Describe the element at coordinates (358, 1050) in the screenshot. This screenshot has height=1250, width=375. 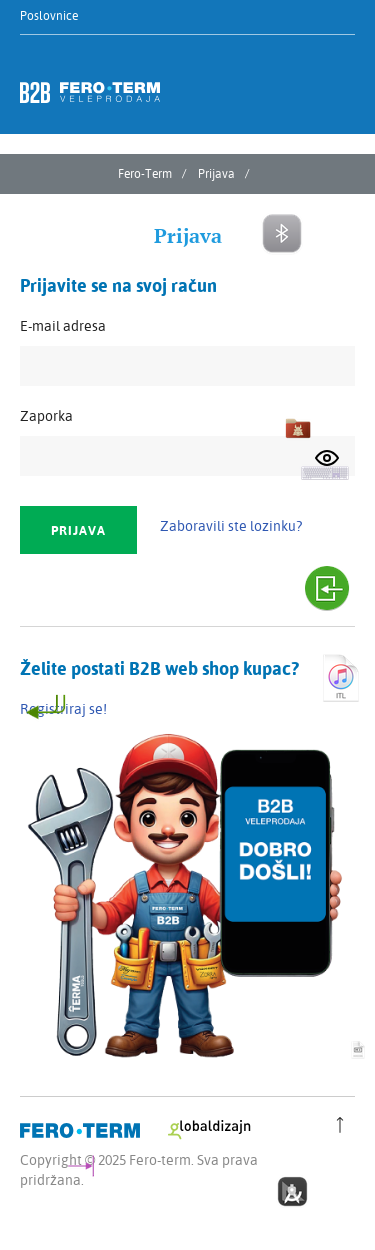
I see `a markdown text file` at that location.